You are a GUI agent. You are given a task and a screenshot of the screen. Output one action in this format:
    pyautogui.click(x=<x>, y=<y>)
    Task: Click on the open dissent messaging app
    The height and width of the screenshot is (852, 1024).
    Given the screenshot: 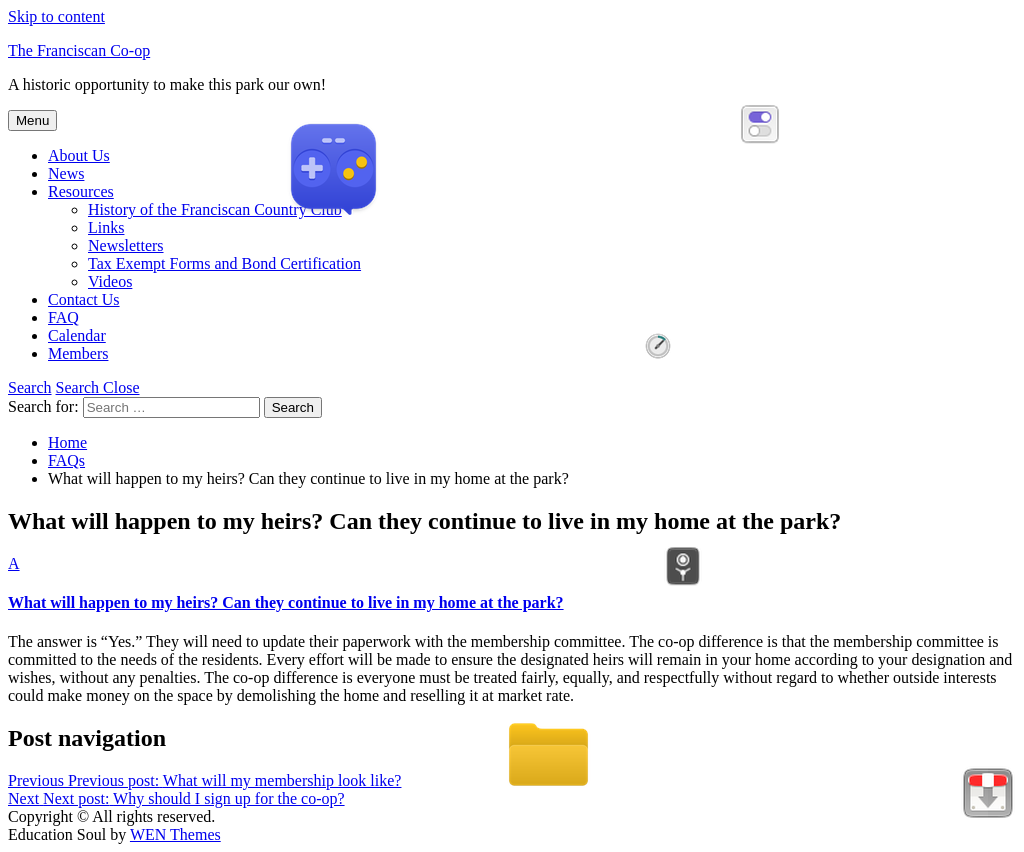 What is the action you would take?
    pyautogui.click(x=333, y=166)
    